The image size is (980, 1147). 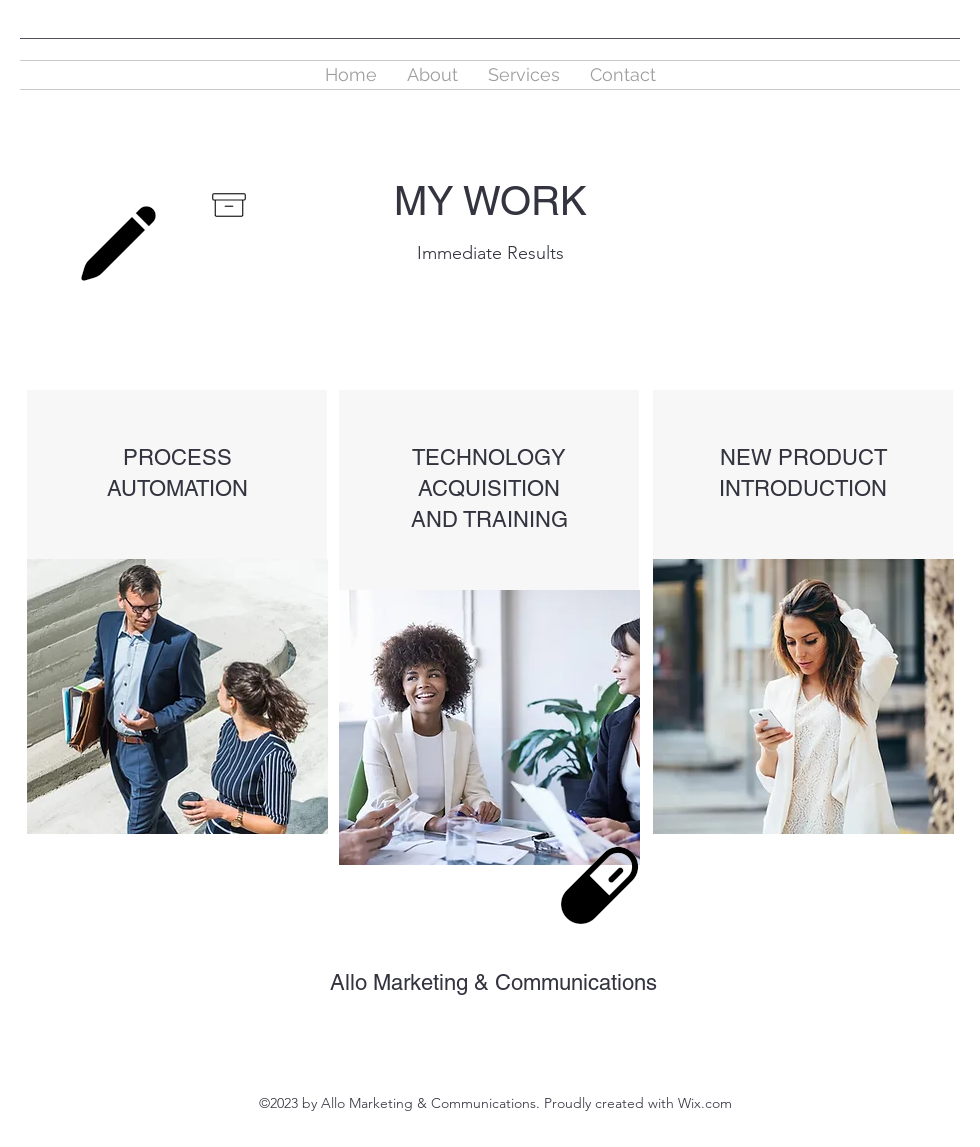 I want to click on archive an item or conversation, so click(x=229, y=205).